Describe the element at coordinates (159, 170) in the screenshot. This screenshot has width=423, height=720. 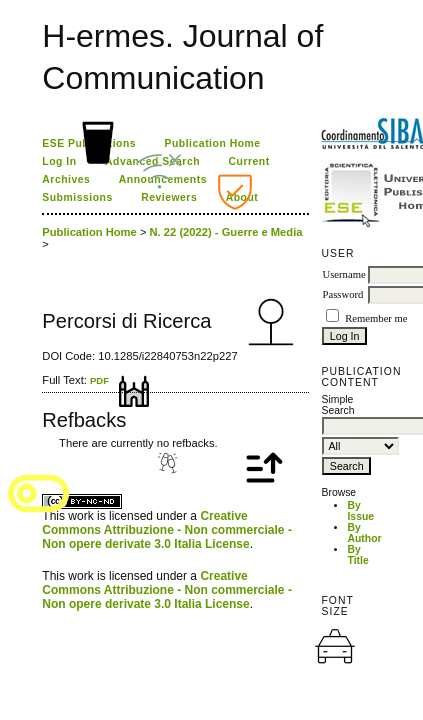
I see `indicates no wifi connection available` at that location.